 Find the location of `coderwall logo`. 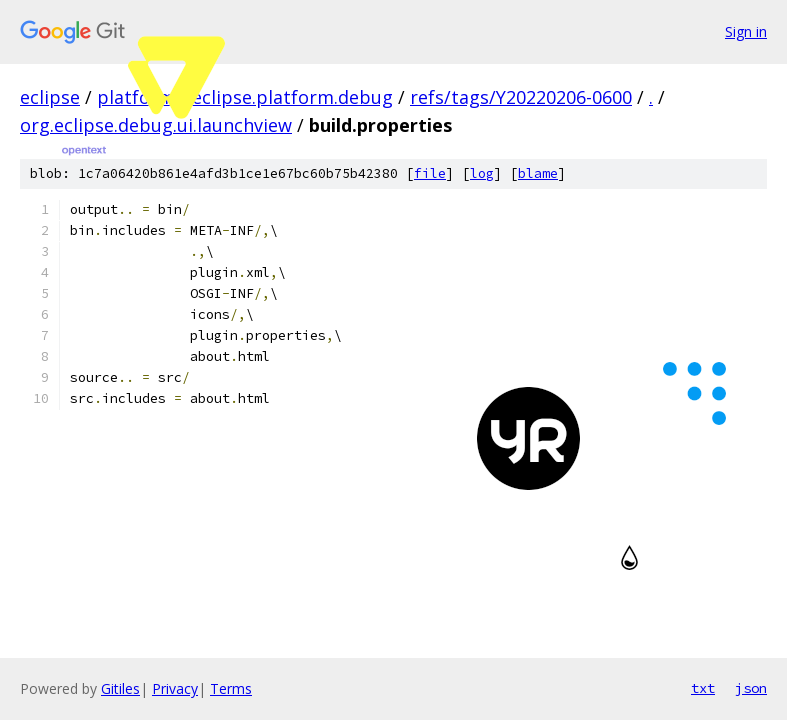

coderwall logo is located at coordinates (694, 393).